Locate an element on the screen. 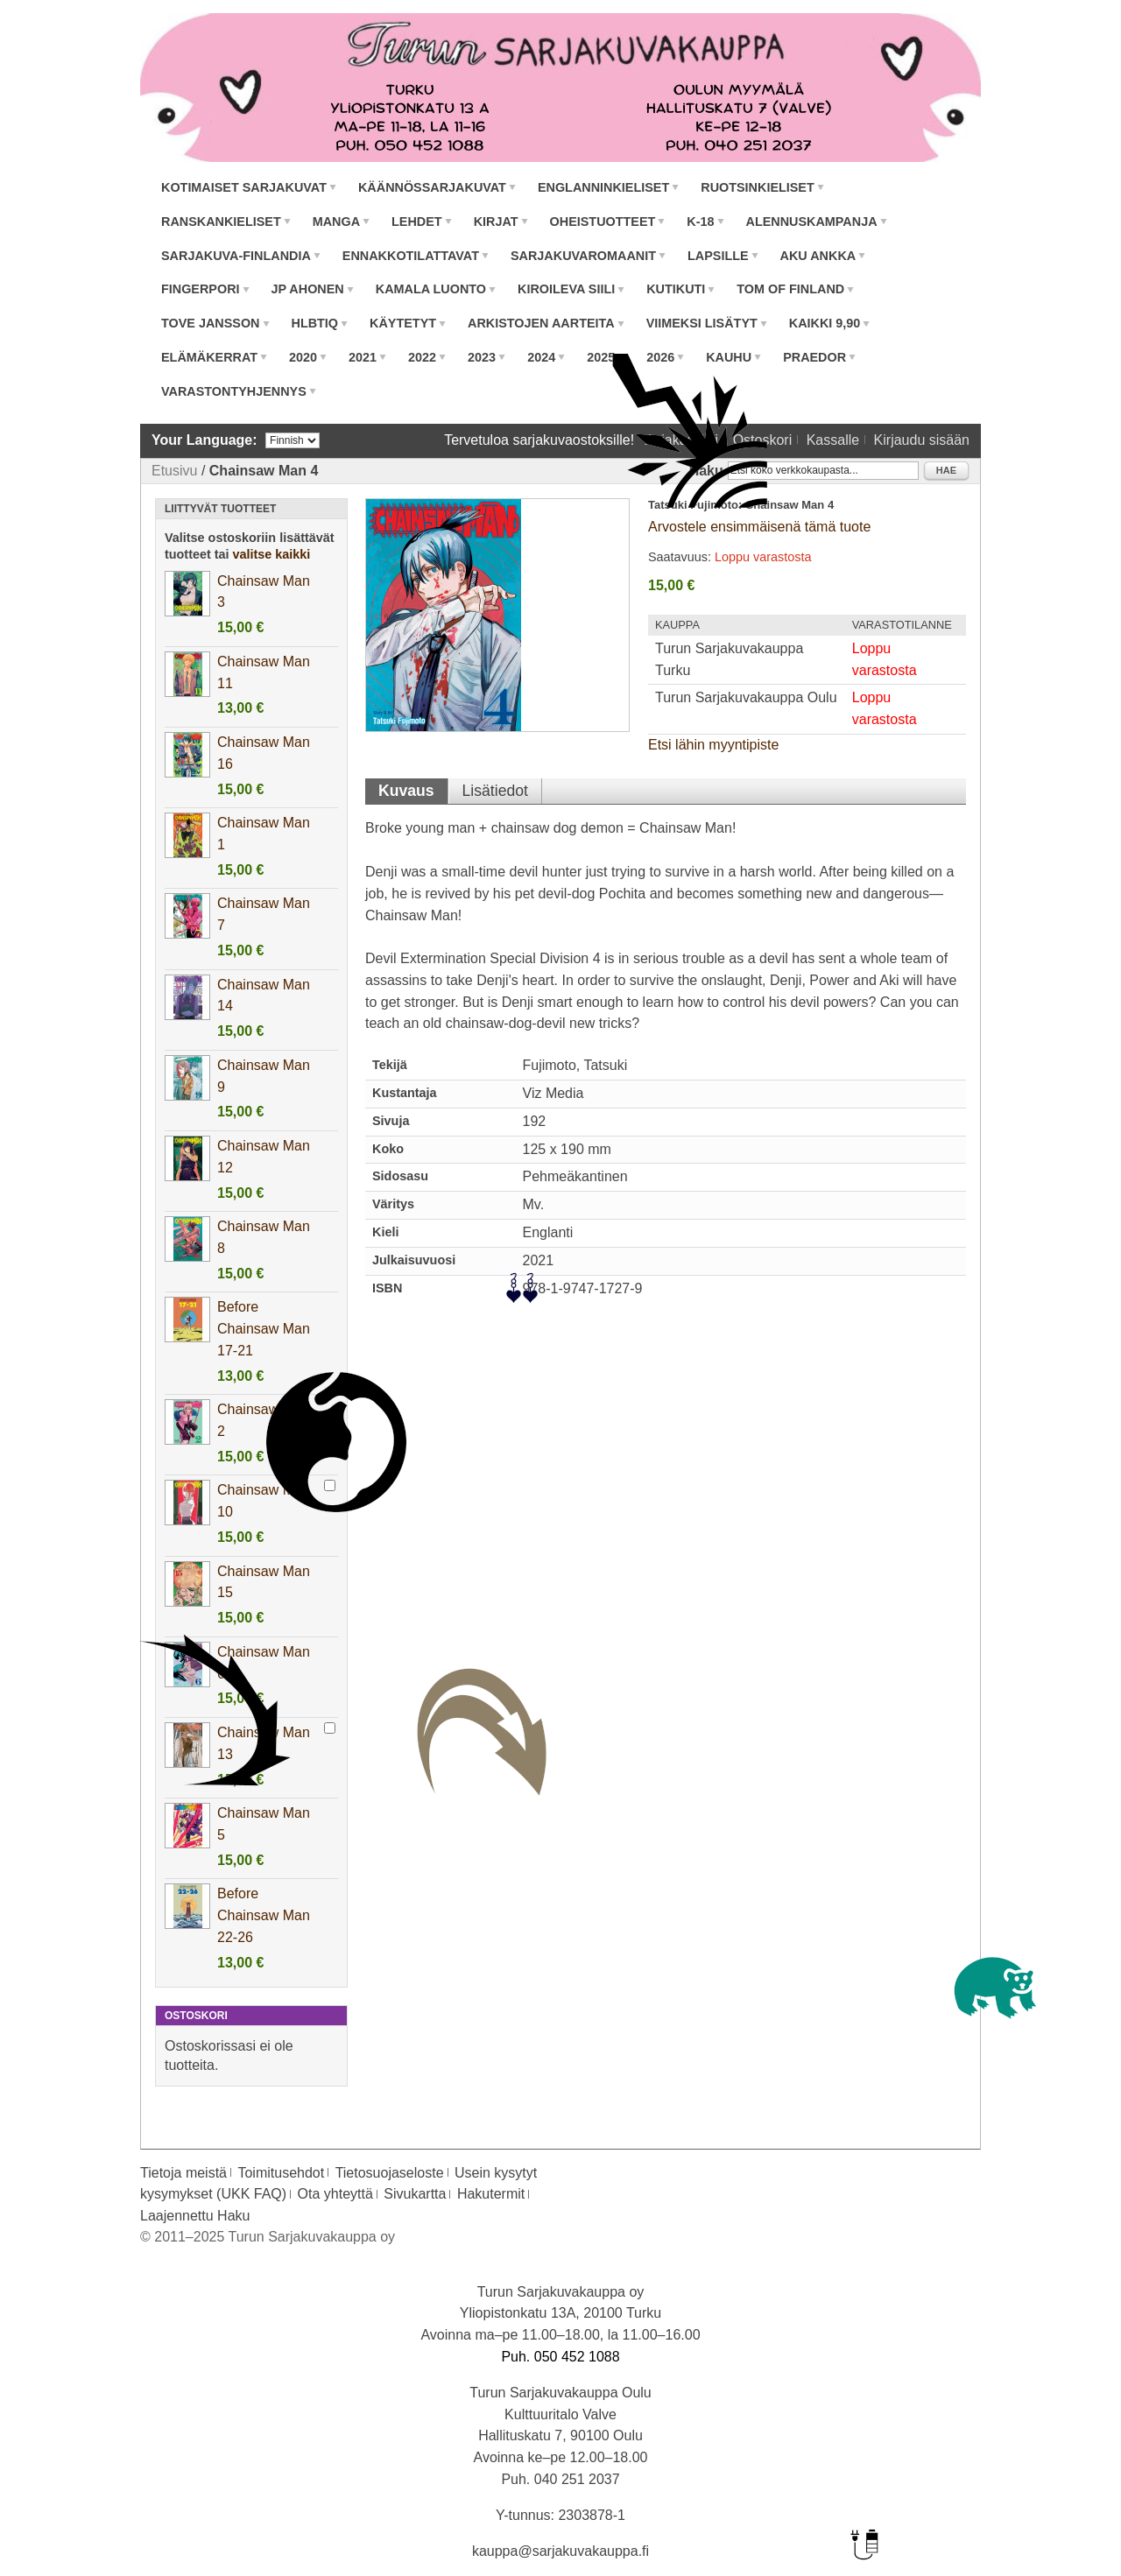  polar bear icon for wildlife or arctic-themed game is located at coordinates (995, 1988).